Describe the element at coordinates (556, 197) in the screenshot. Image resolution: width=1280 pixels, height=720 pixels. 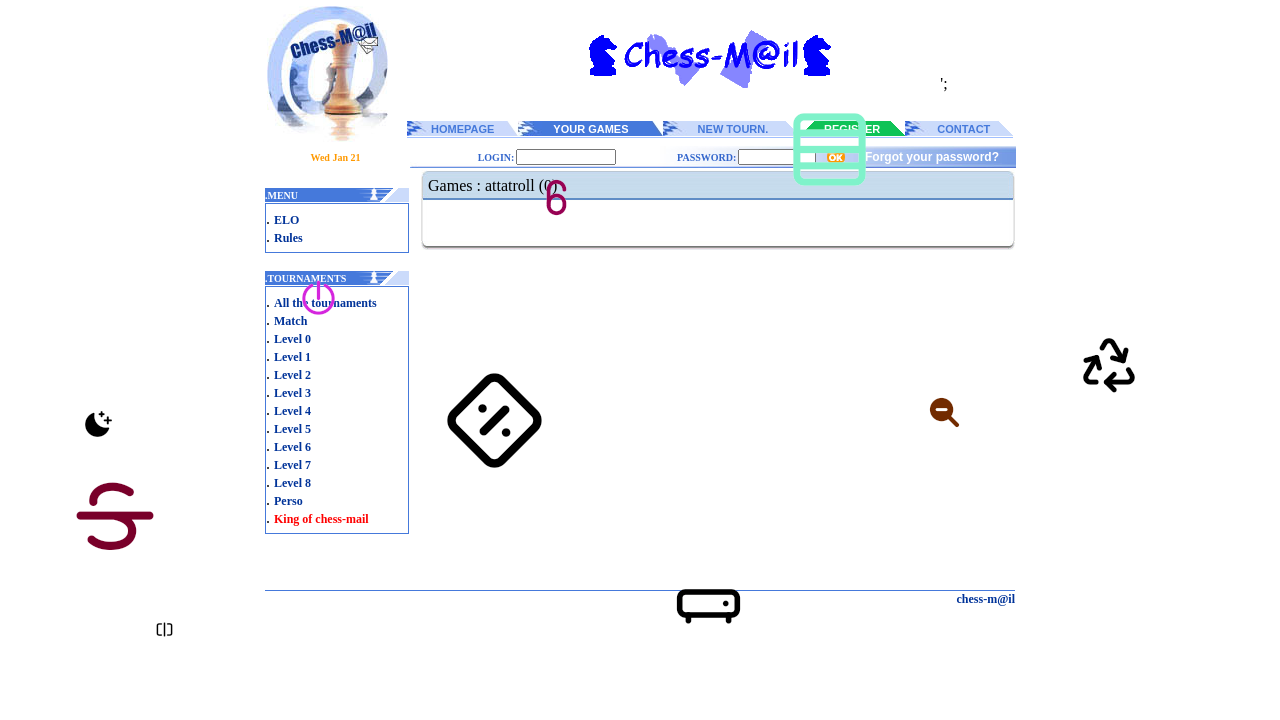
I see `indicates step 6 in a multi-step process` at that location.